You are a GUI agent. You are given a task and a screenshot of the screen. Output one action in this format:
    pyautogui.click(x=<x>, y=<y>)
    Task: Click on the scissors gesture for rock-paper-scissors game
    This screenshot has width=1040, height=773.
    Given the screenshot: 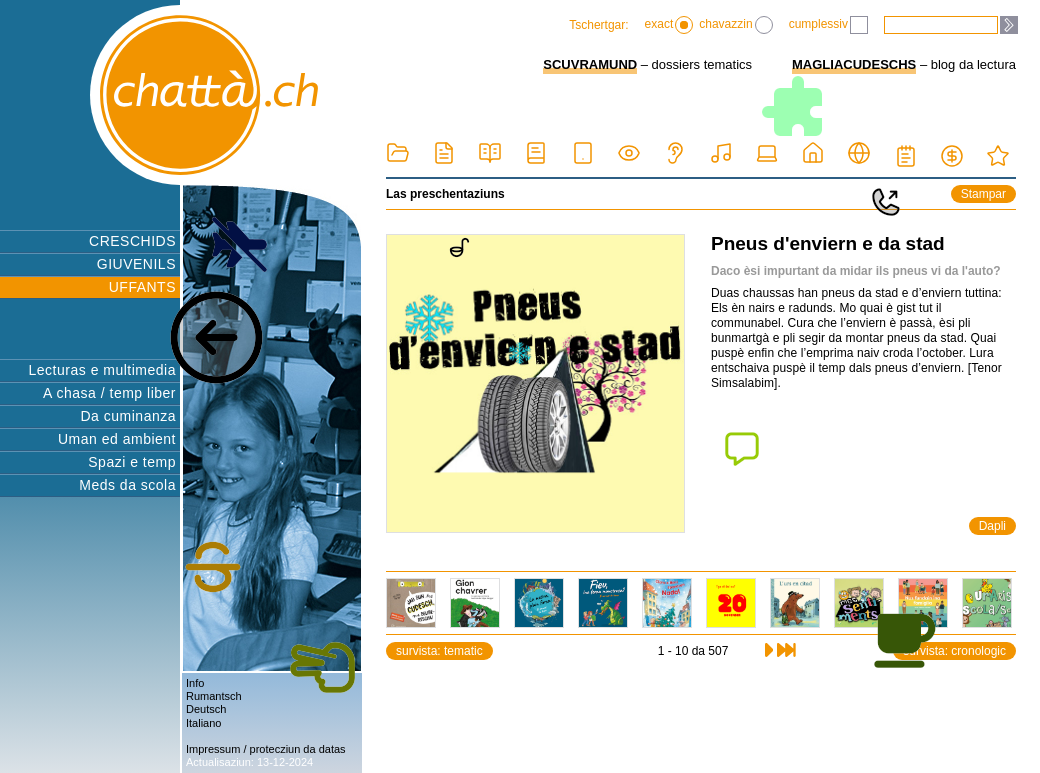 What is the action you would take?
    pyautogui.click(x=322, y=666)
    